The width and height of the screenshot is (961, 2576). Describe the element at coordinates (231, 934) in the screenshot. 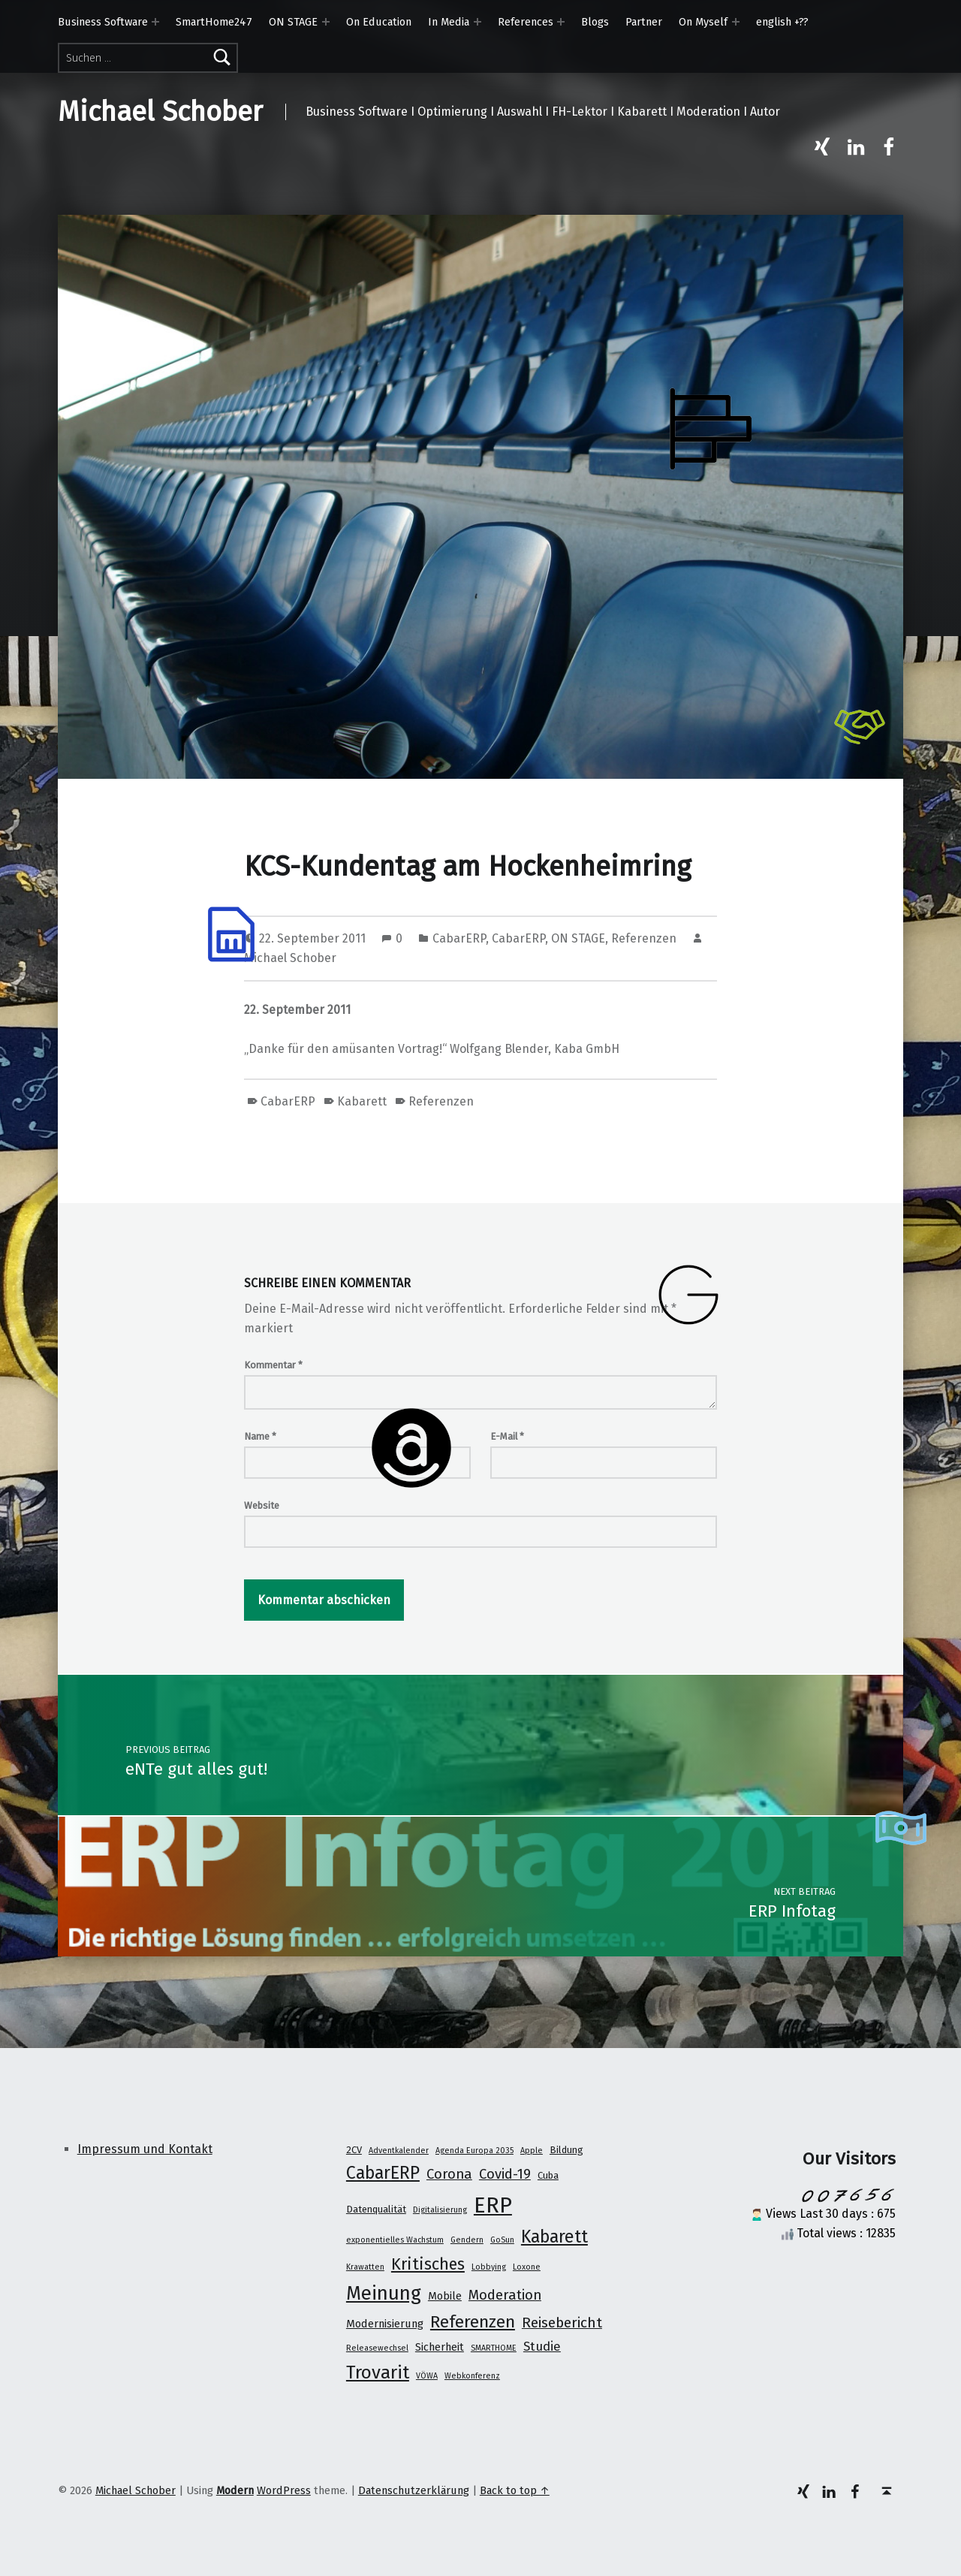

I see `manage sim card settings` at that location.